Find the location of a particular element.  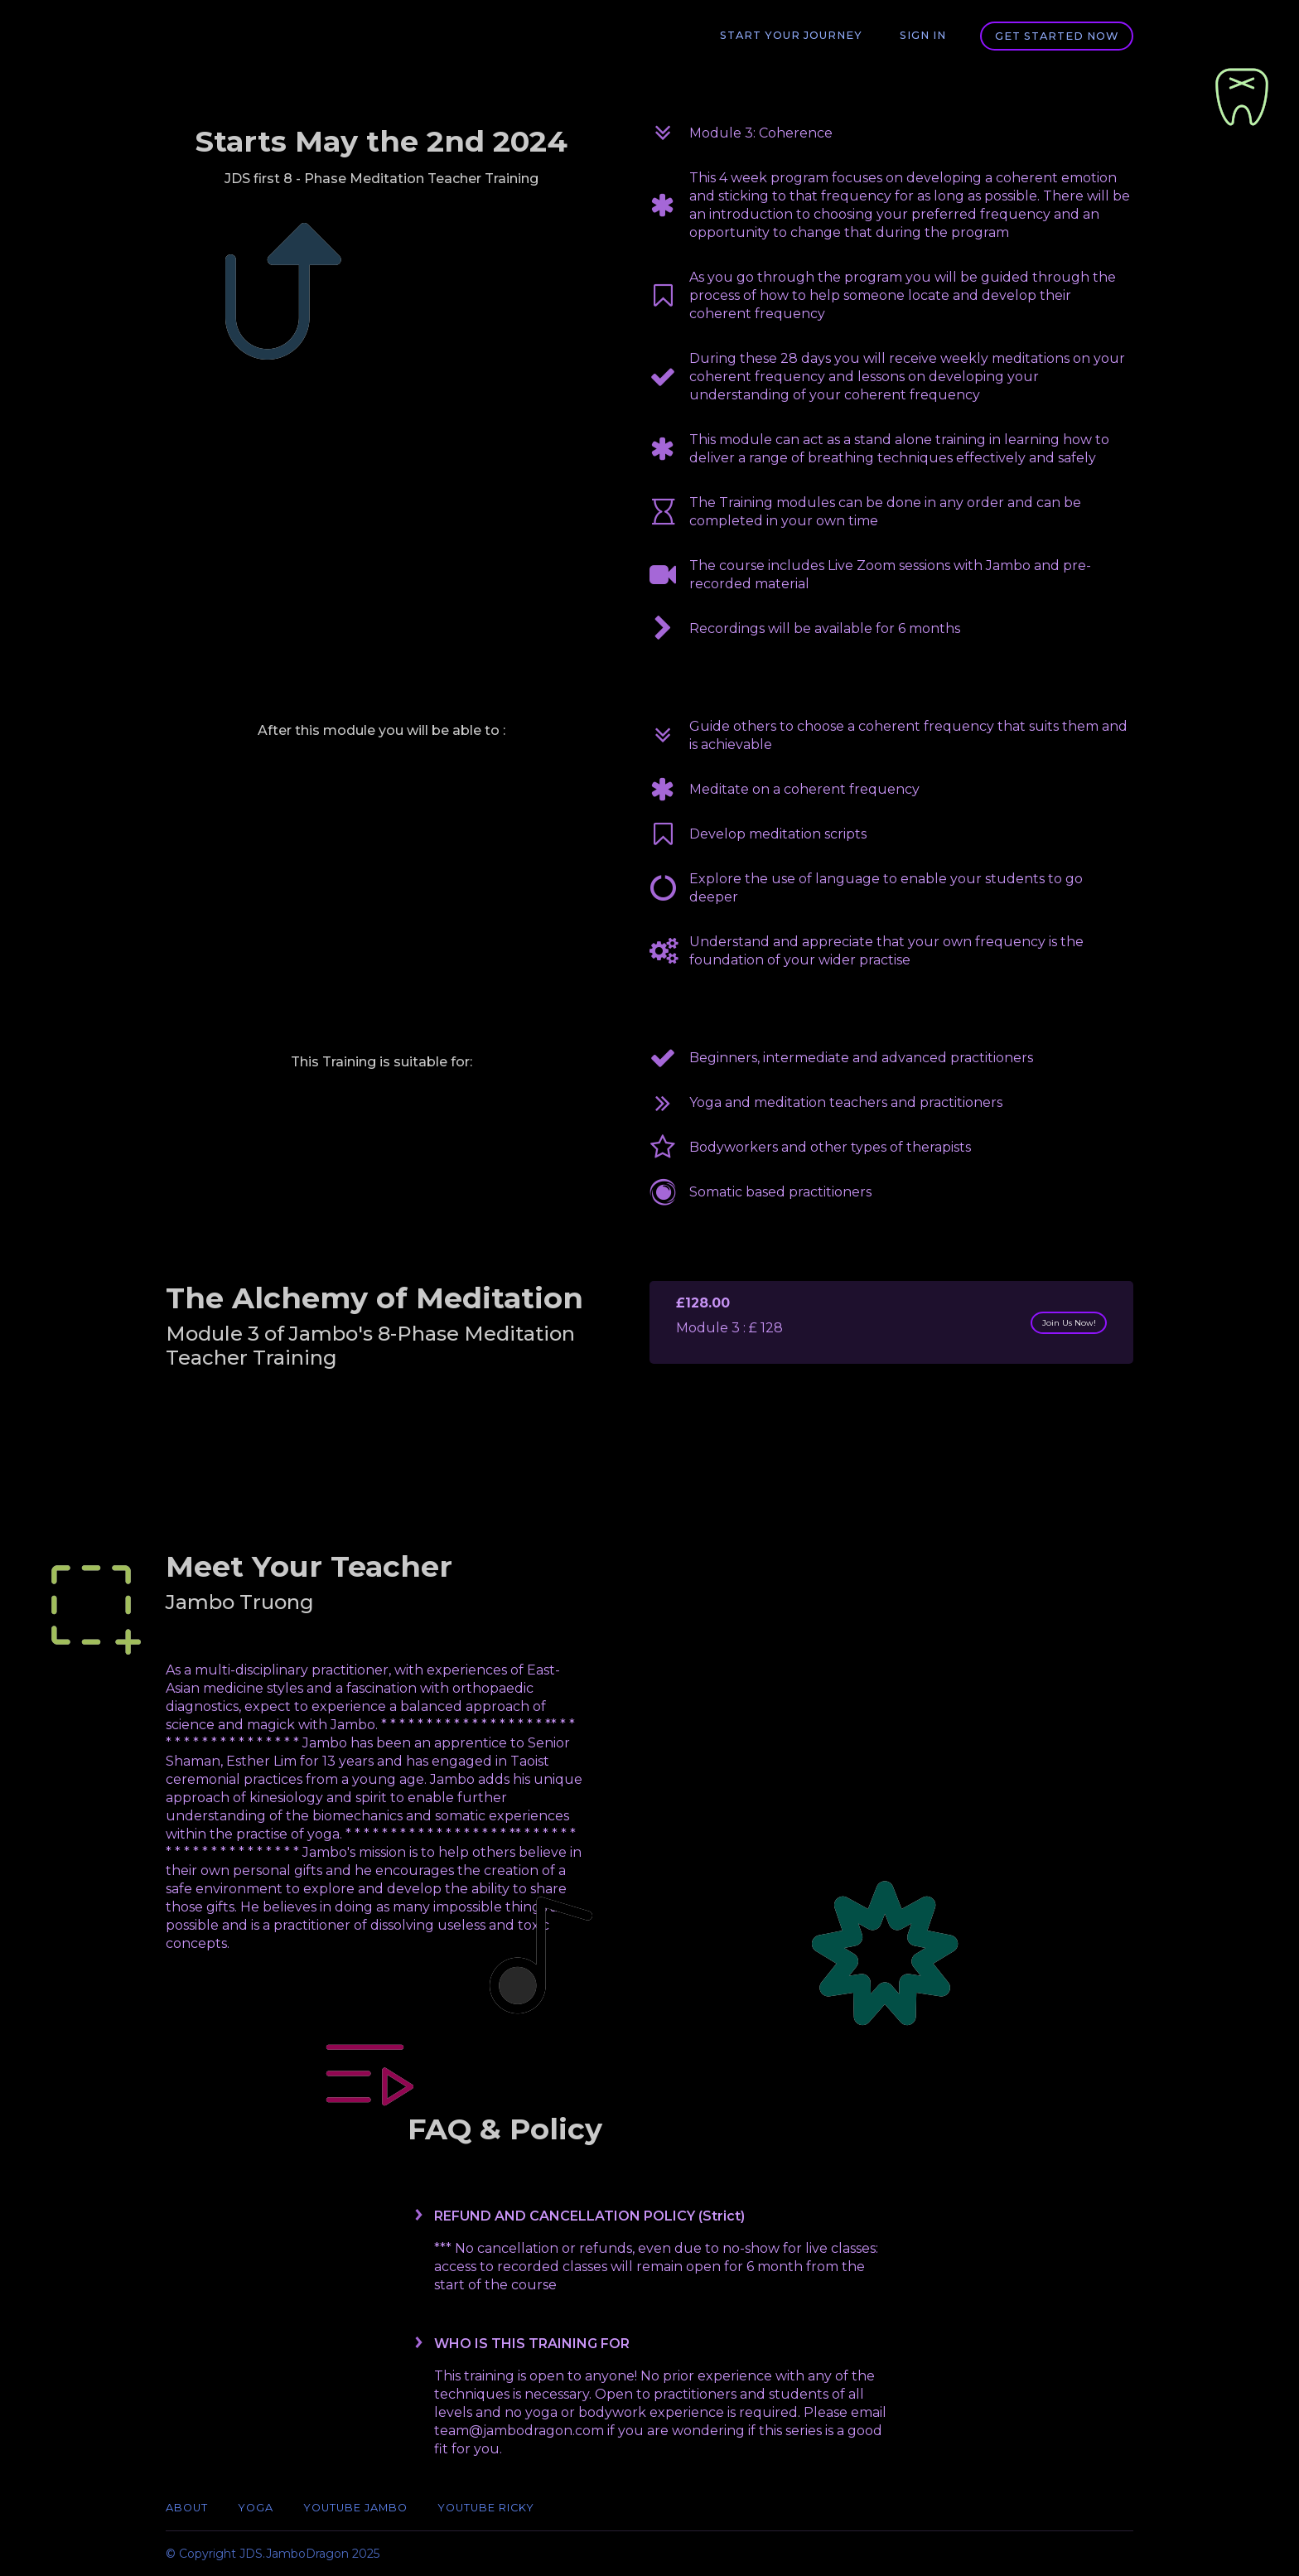

add to current selection is located at coordinates (91, 1605).